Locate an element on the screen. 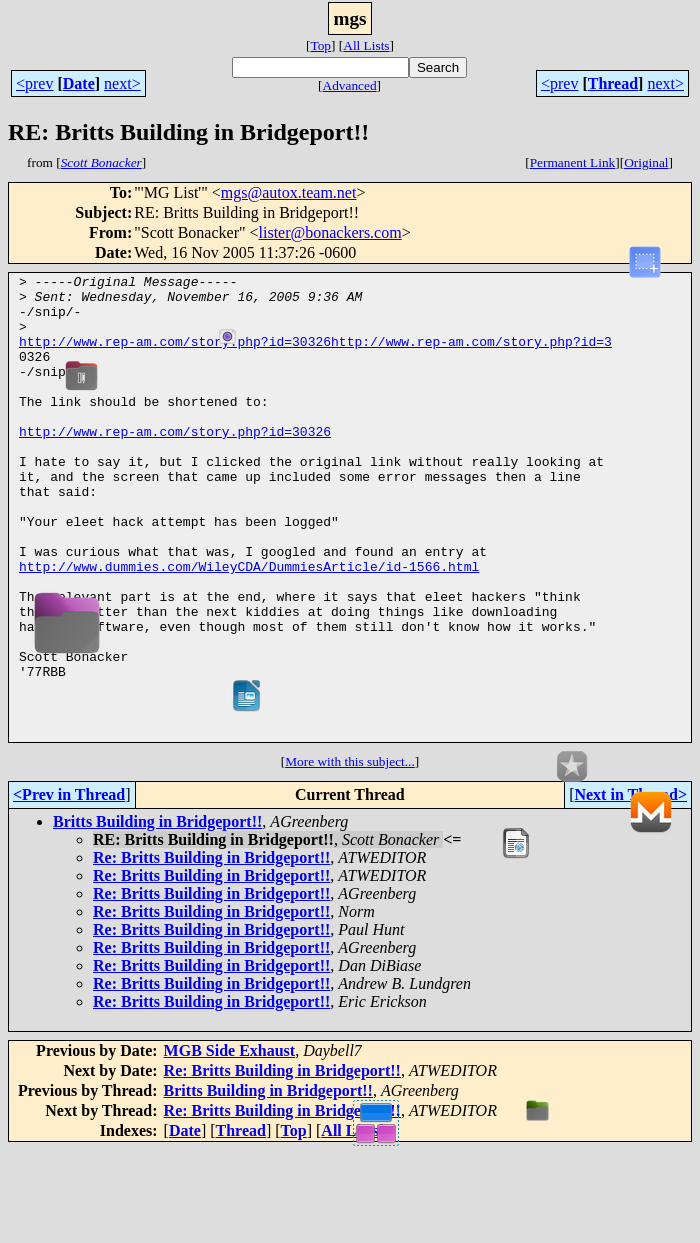 The image size is (700, 1243). open a web template document file is located at coordinates (516, 843).